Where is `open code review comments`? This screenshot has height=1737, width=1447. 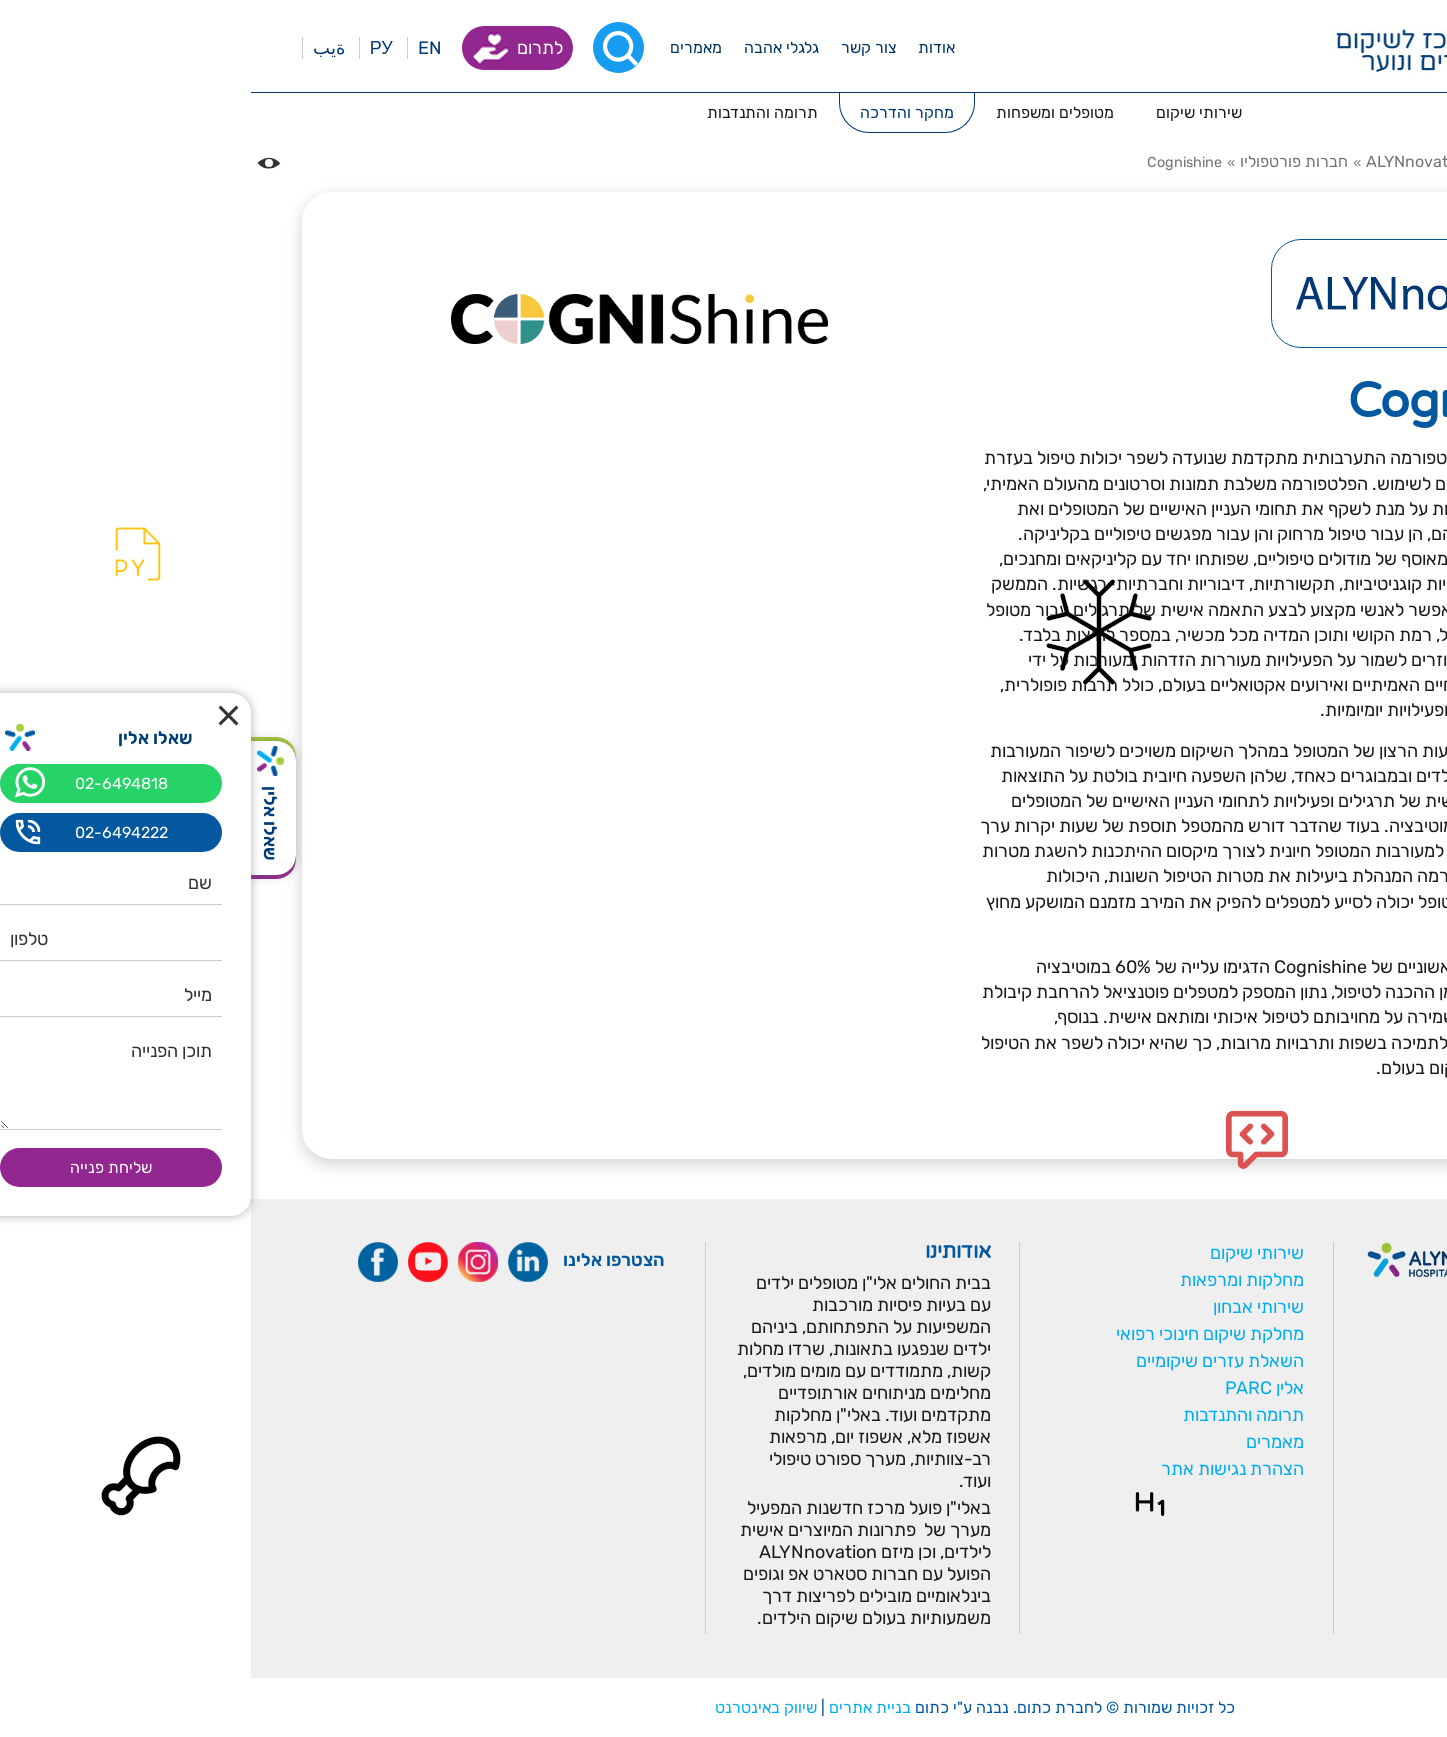 open code review comments is located at coordinates (1257, 1138).